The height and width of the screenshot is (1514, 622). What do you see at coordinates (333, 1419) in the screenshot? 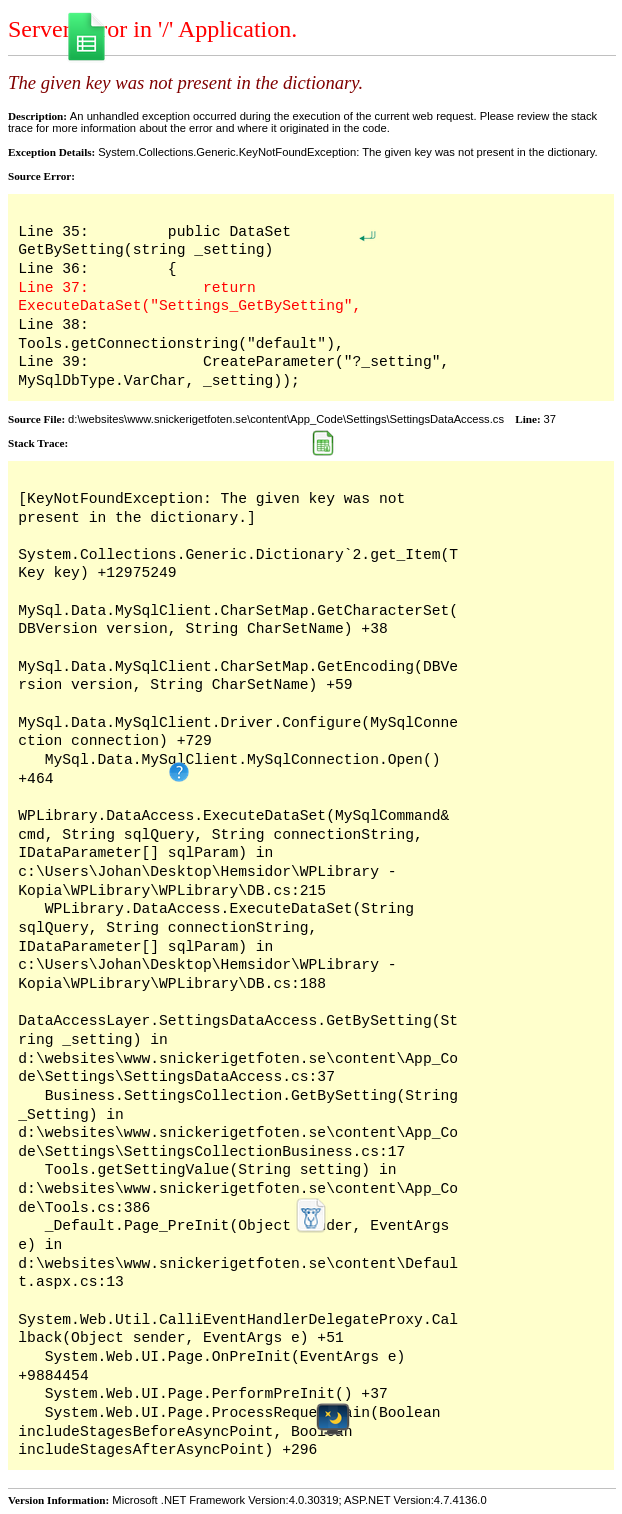
I see `access screensaver settings` at bounding box center [333, 1419].